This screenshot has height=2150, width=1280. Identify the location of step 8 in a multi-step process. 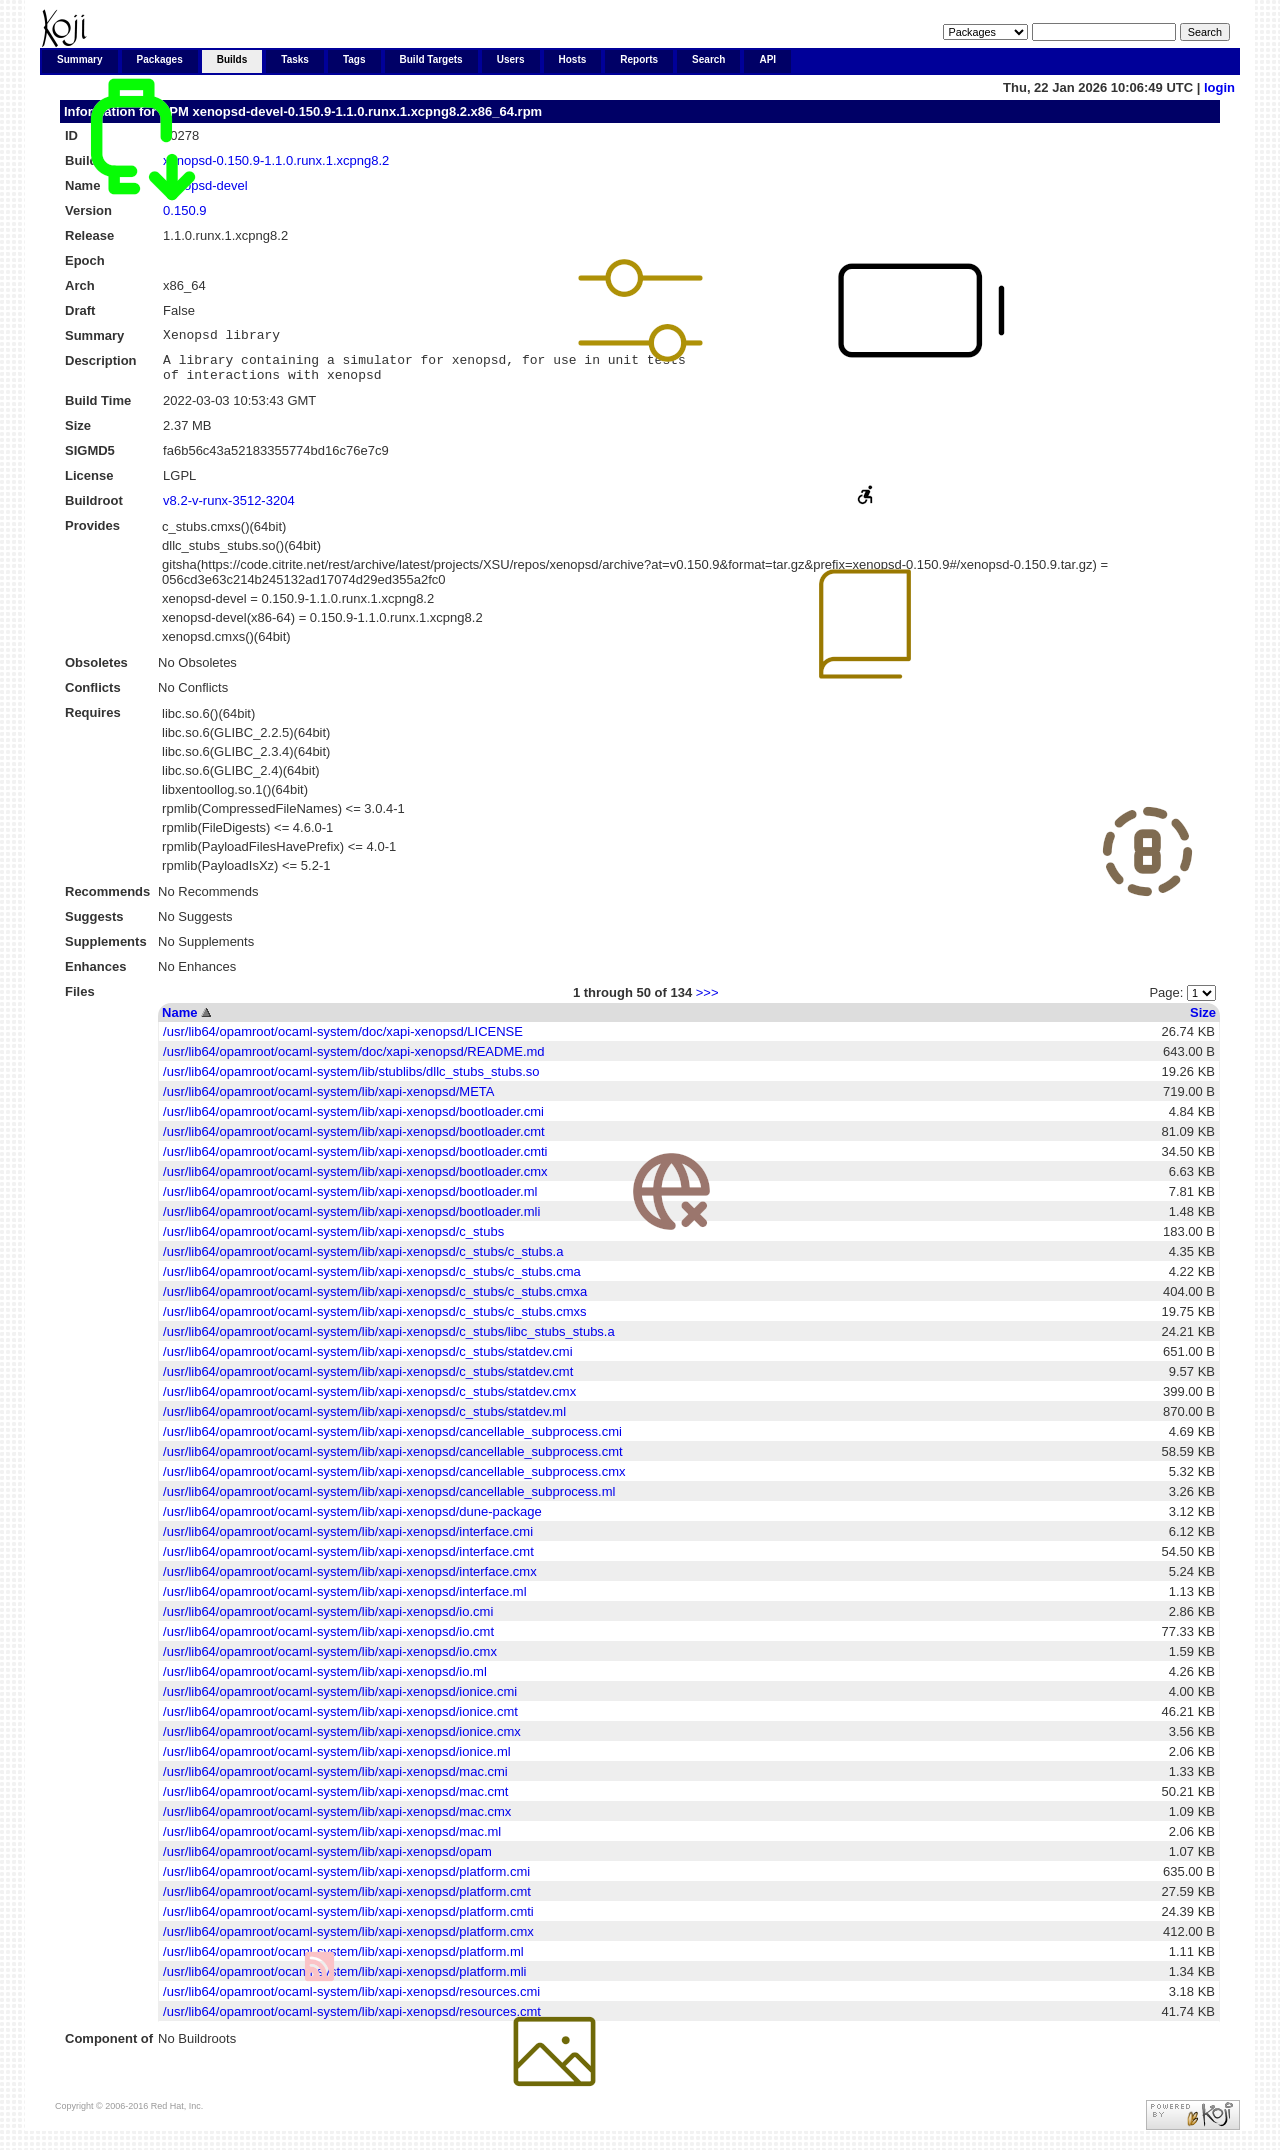
(1147, 851).